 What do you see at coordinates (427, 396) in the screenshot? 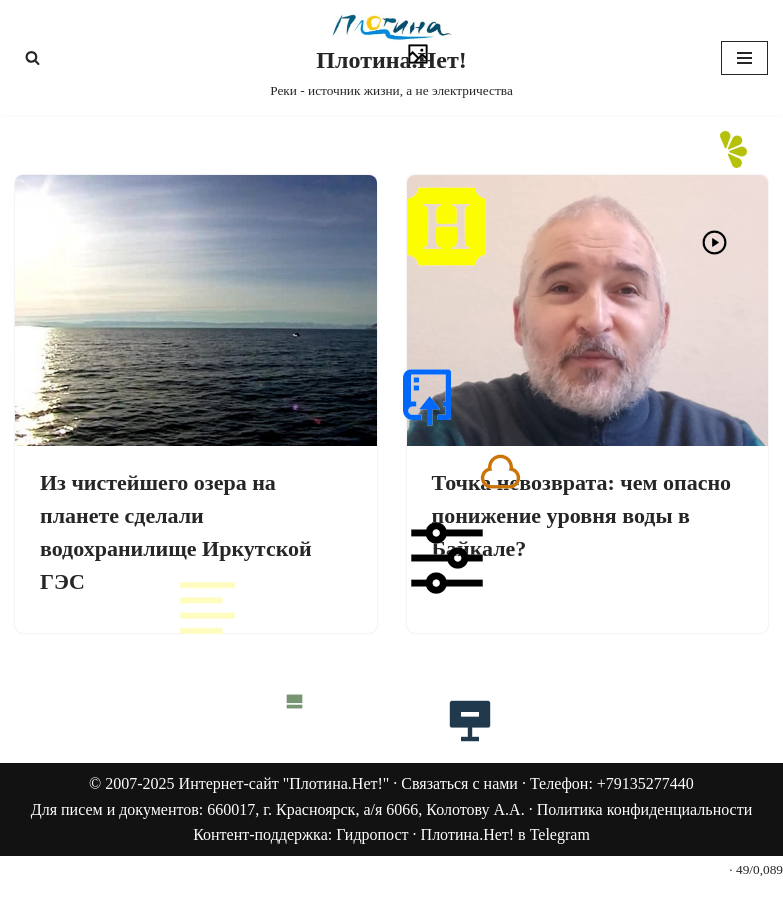
I see `view commit history for a repository` at bounding box center [427, 396].